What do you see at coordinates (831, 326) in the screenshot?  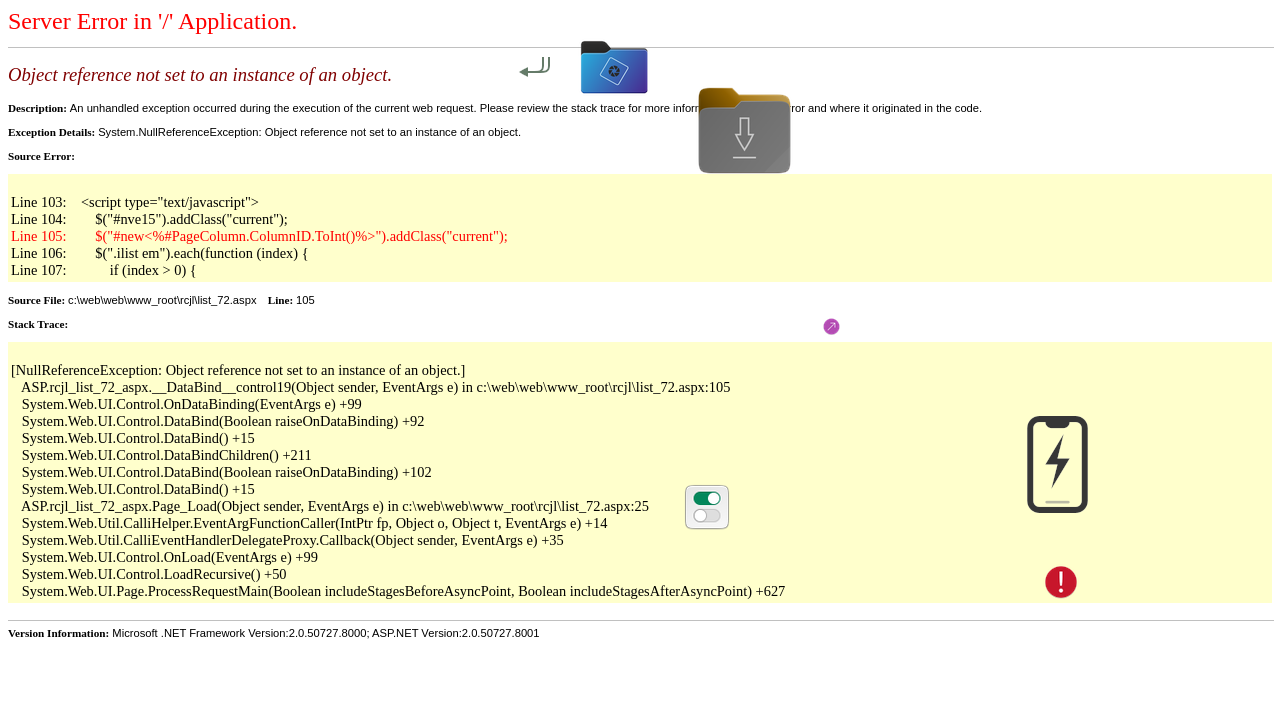 I see `indicates a symbolic link or shortcut to another file` at bounding box center [831, 326].